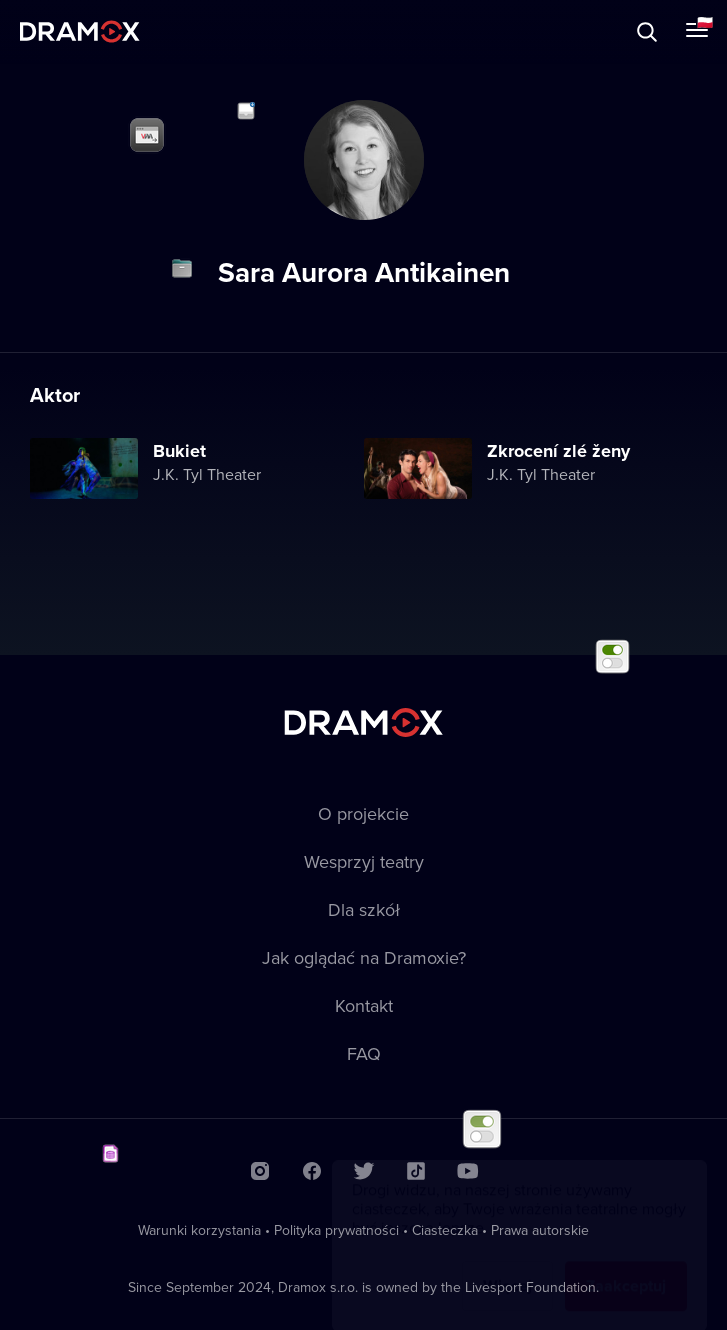  Describe the element at coordinates (147, 135) in the screenshot. I see `access virtual machine migration settings` at that location.